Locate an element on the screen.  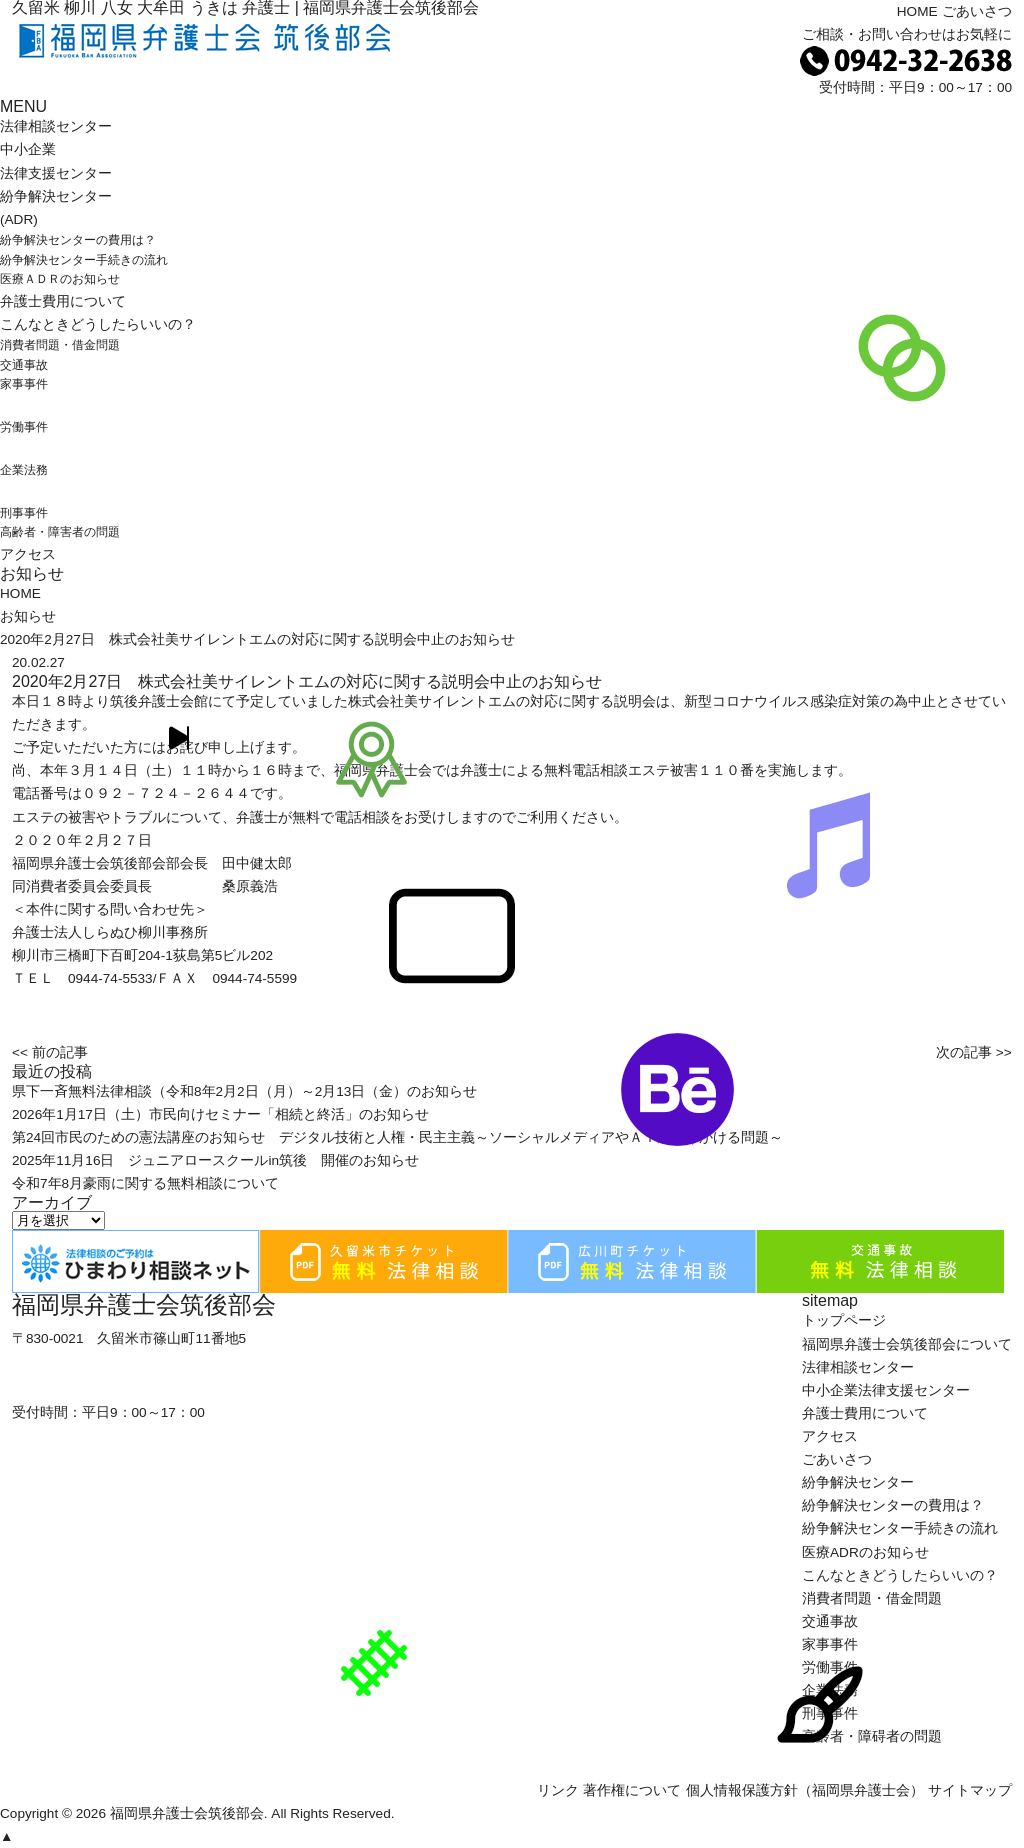
view train or rail transit options is located at coordinates (374, 1663).